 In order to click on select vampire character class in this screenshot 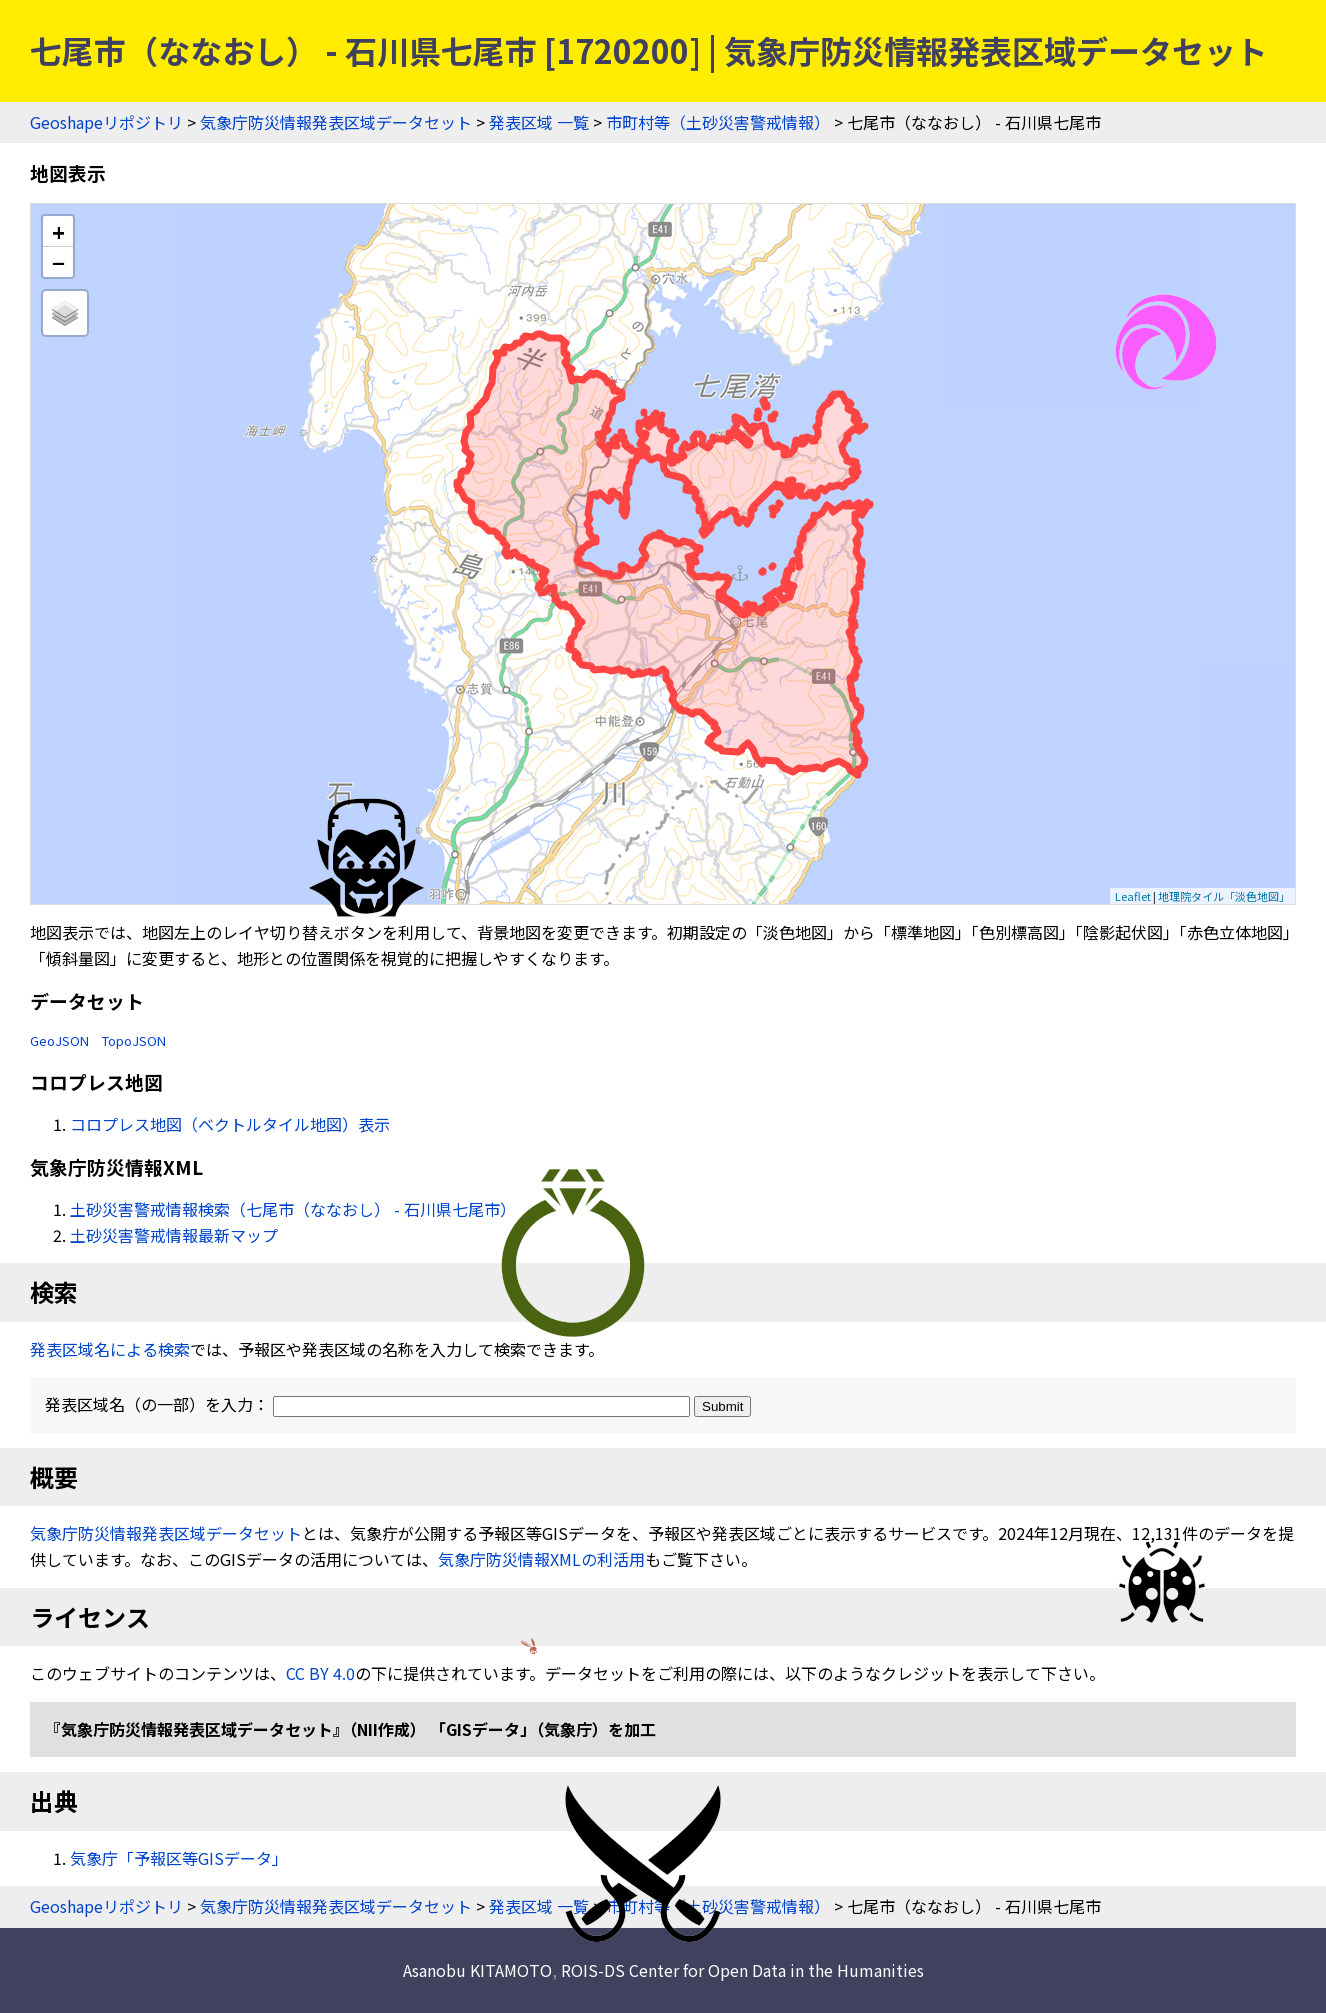, I will do `click(366, 857)`.